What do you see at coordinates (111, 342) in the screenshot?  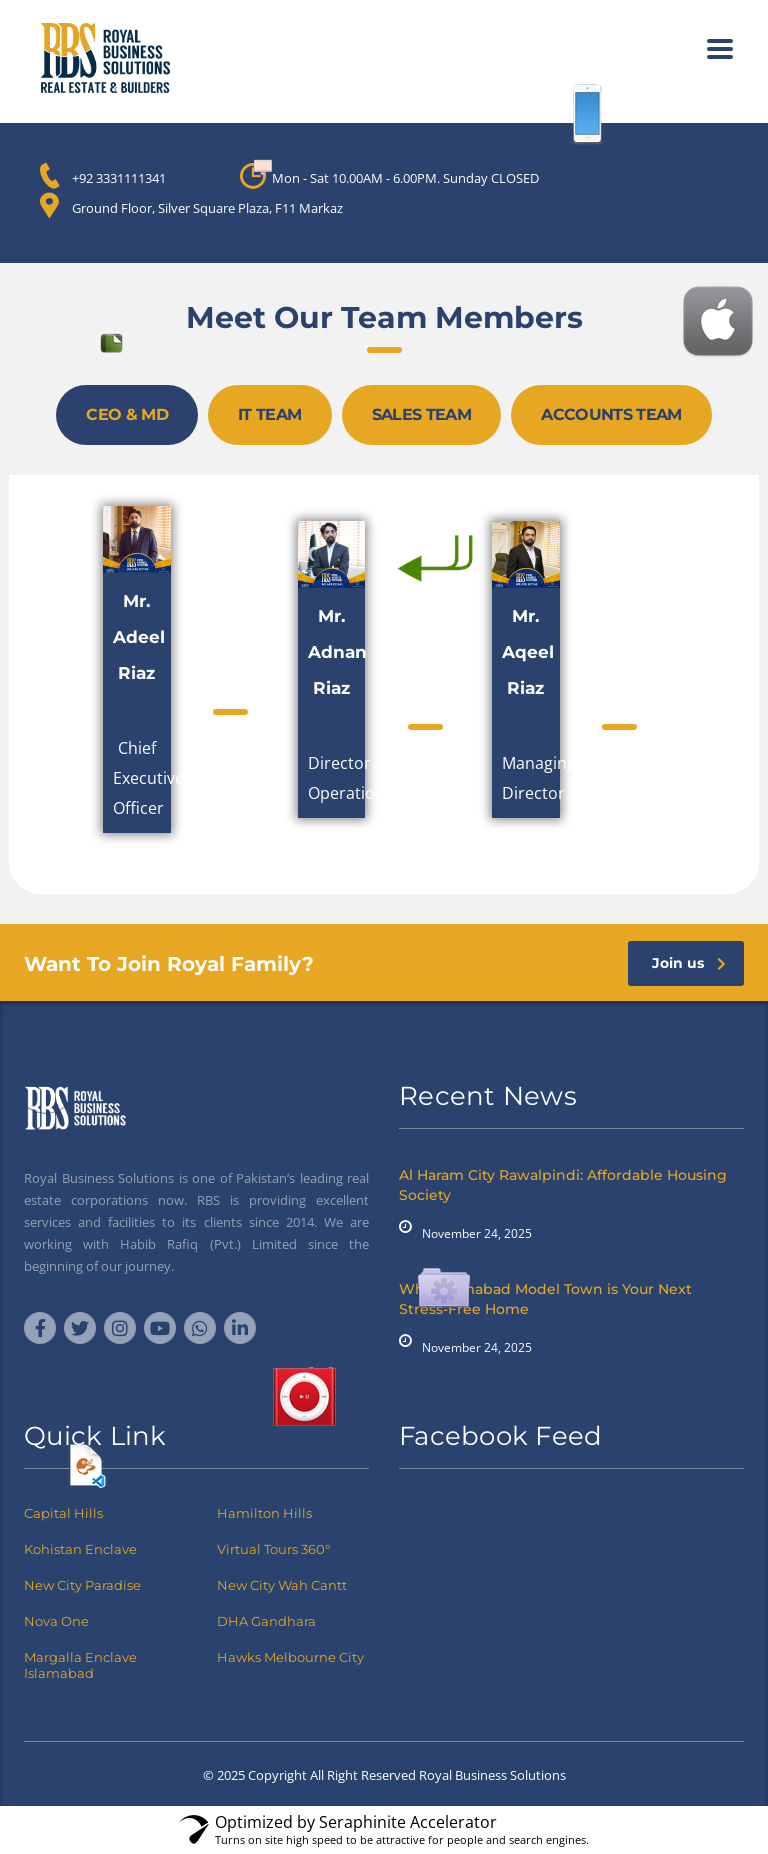 I see `change desktop wallpaper settings` at bounding box center [111, 342].